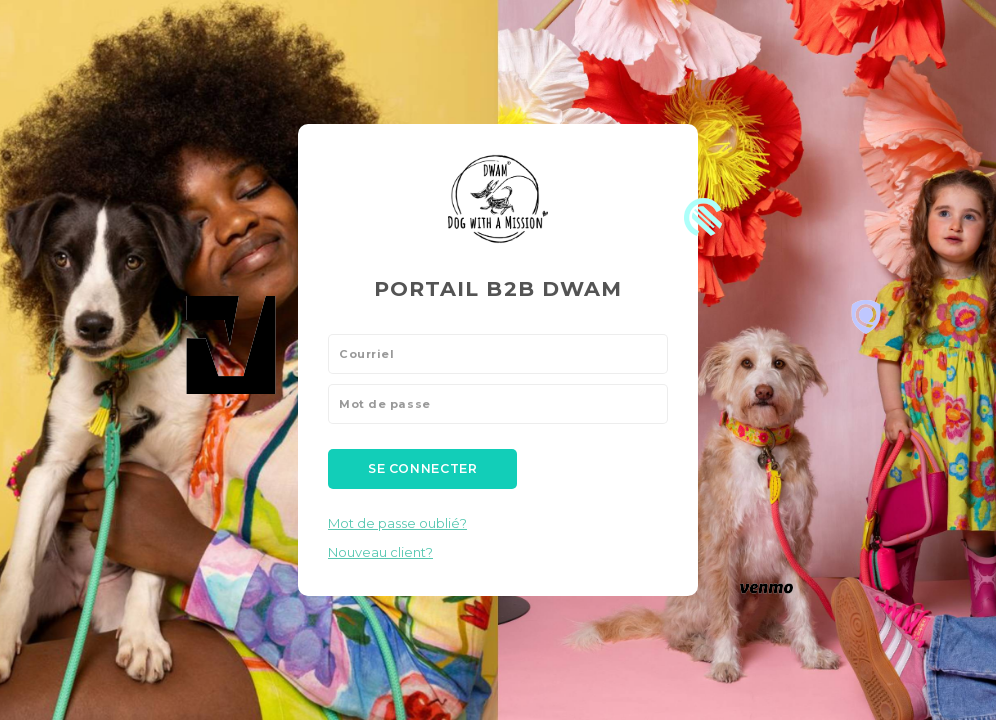 The image size is (996, 720). What do you see at coordinates (231, 345) in the screenshot?
I see `vBulletin forum software logo` at bounding box center [231, 345].